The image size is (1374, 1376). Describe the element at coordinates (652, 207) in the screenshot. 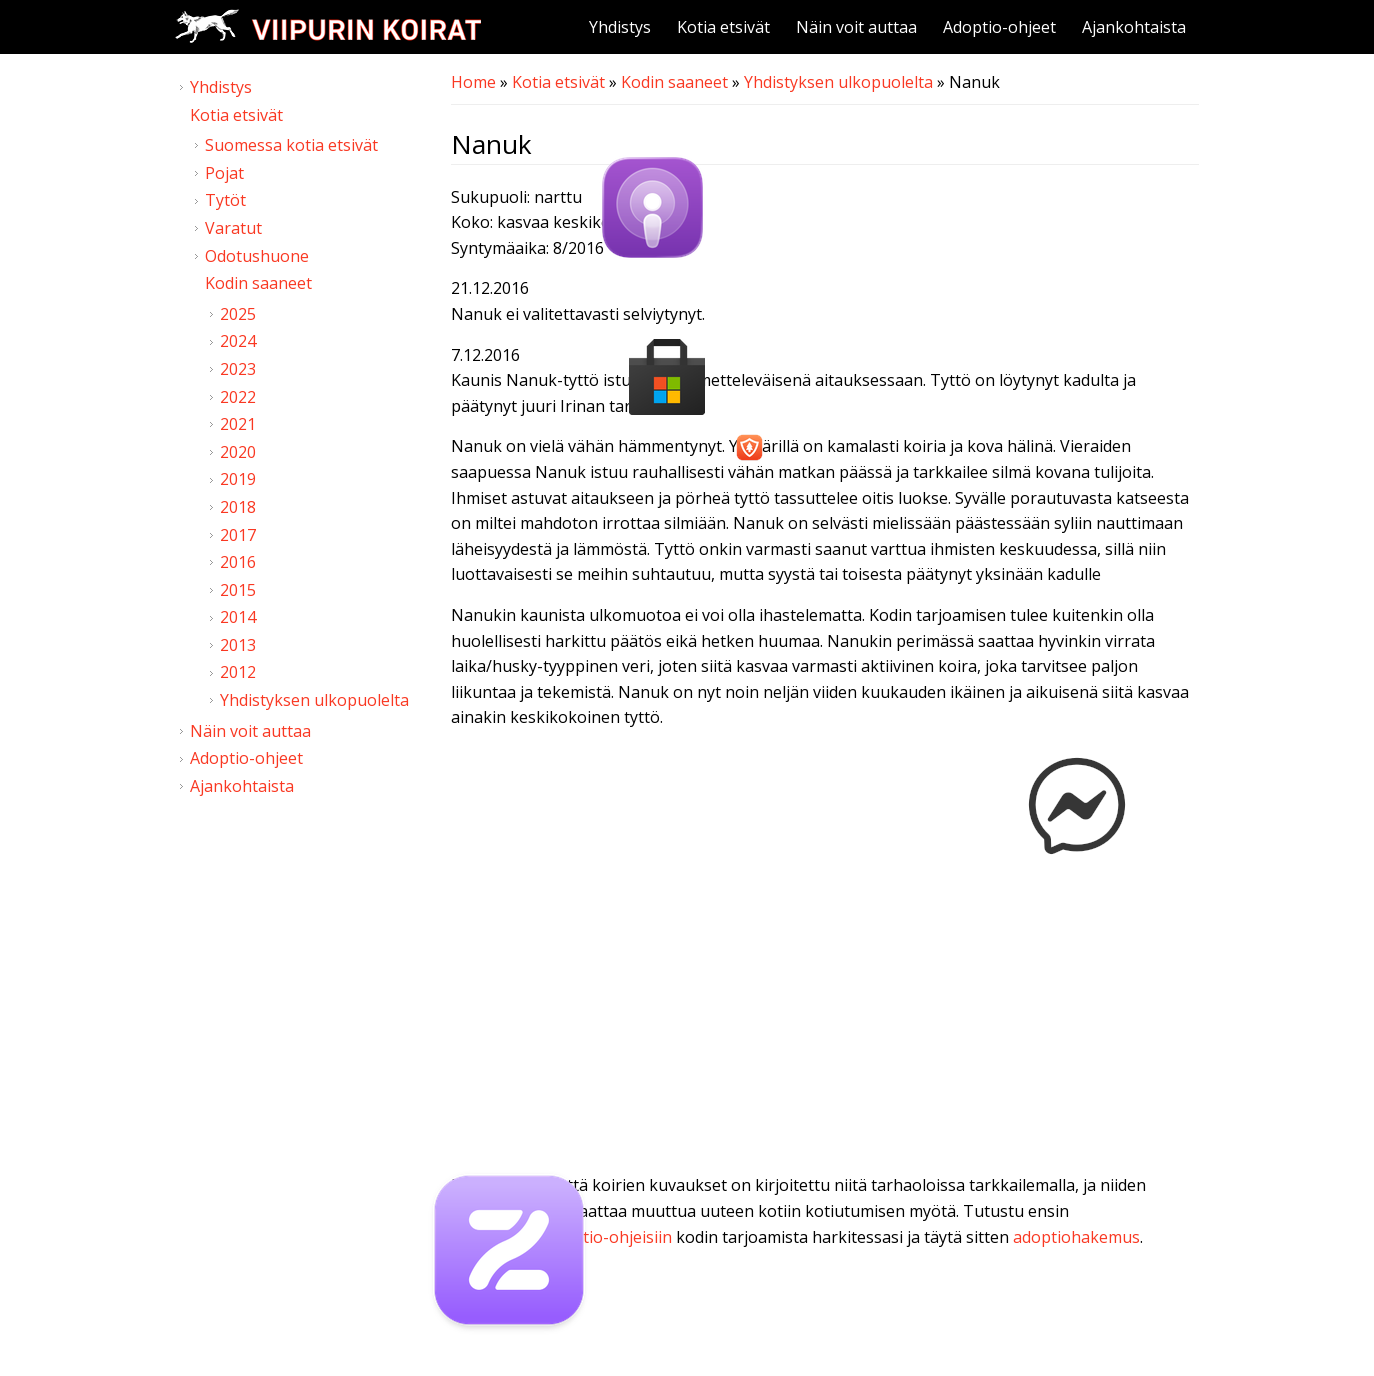

I see `open the podcasts app` at that location.